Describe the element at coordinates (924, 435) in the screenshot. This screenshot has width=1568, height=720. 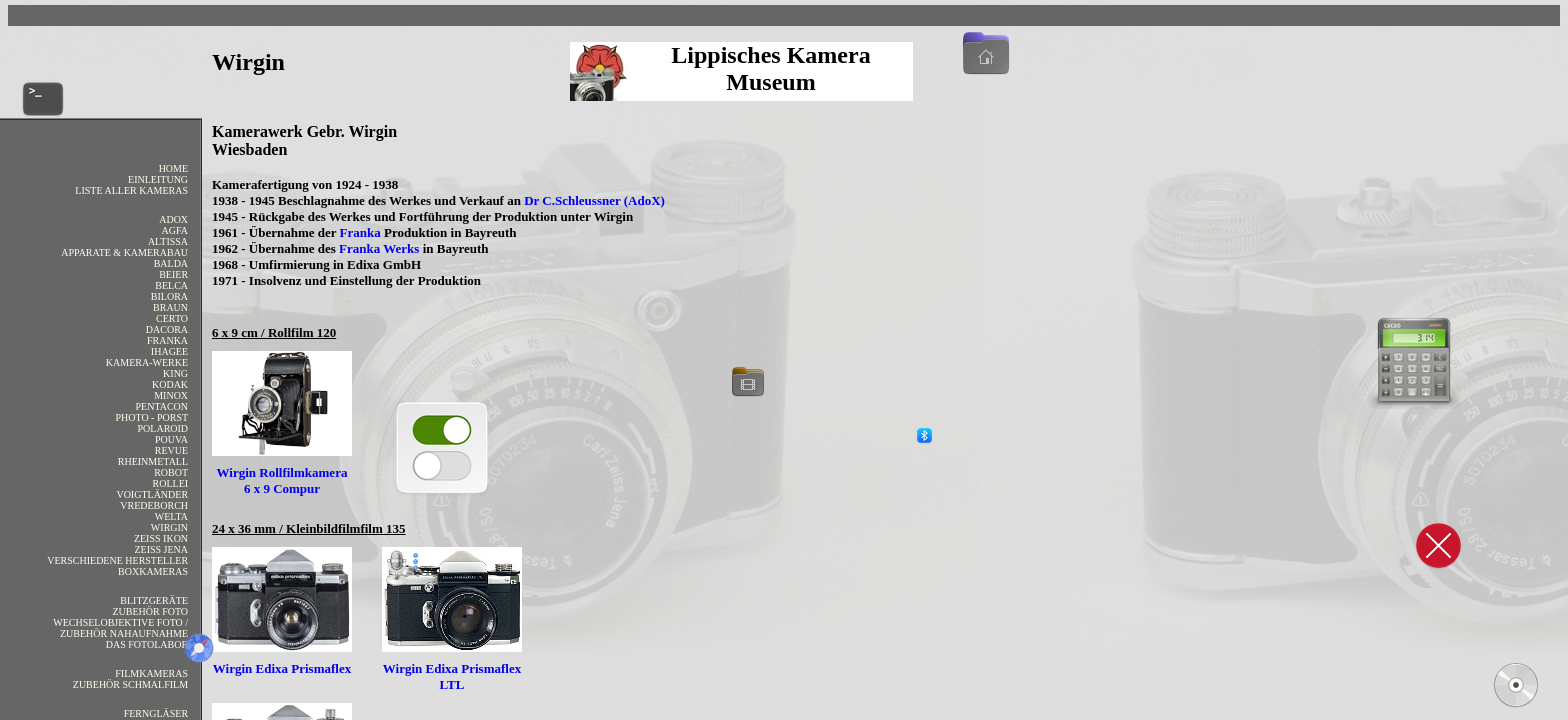
I see `toggle bluetooth on or off` at that location.